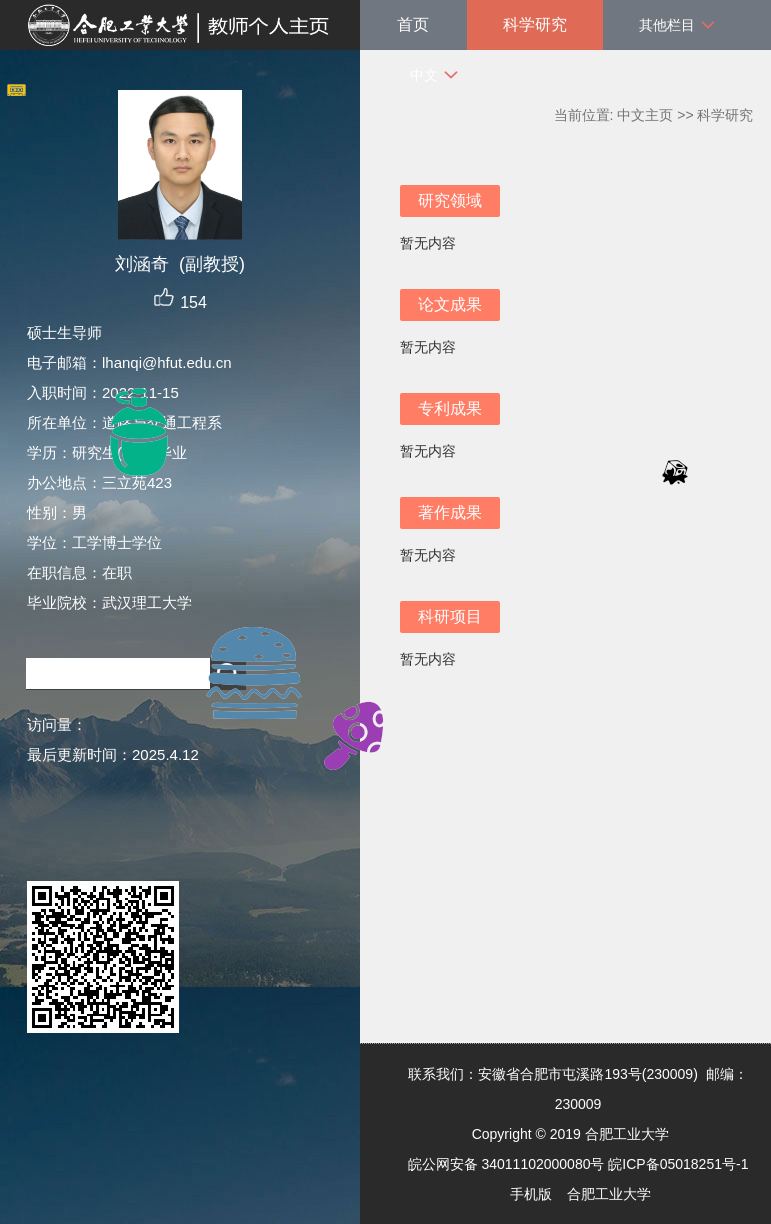  I want to click on collect a mushroom item in-game, so click(353, 736).